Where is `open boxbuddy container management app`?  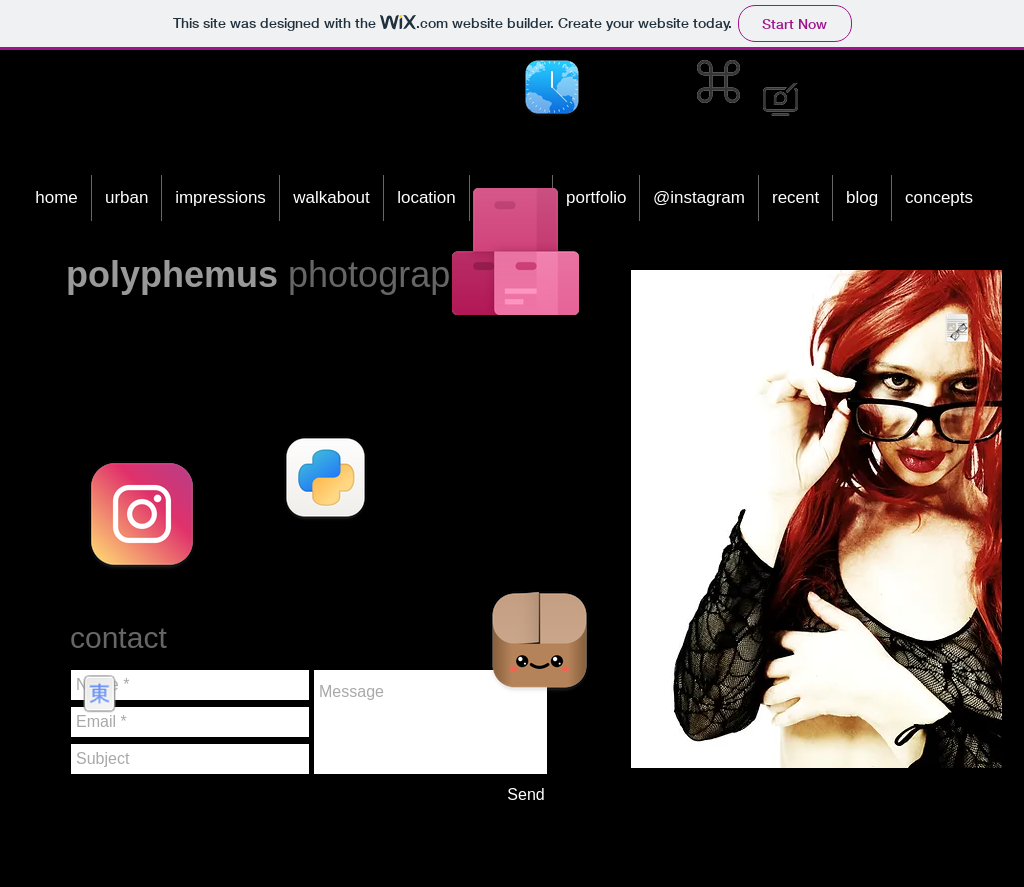
open boxbuddy container management app is located at coordinates (539, 640).